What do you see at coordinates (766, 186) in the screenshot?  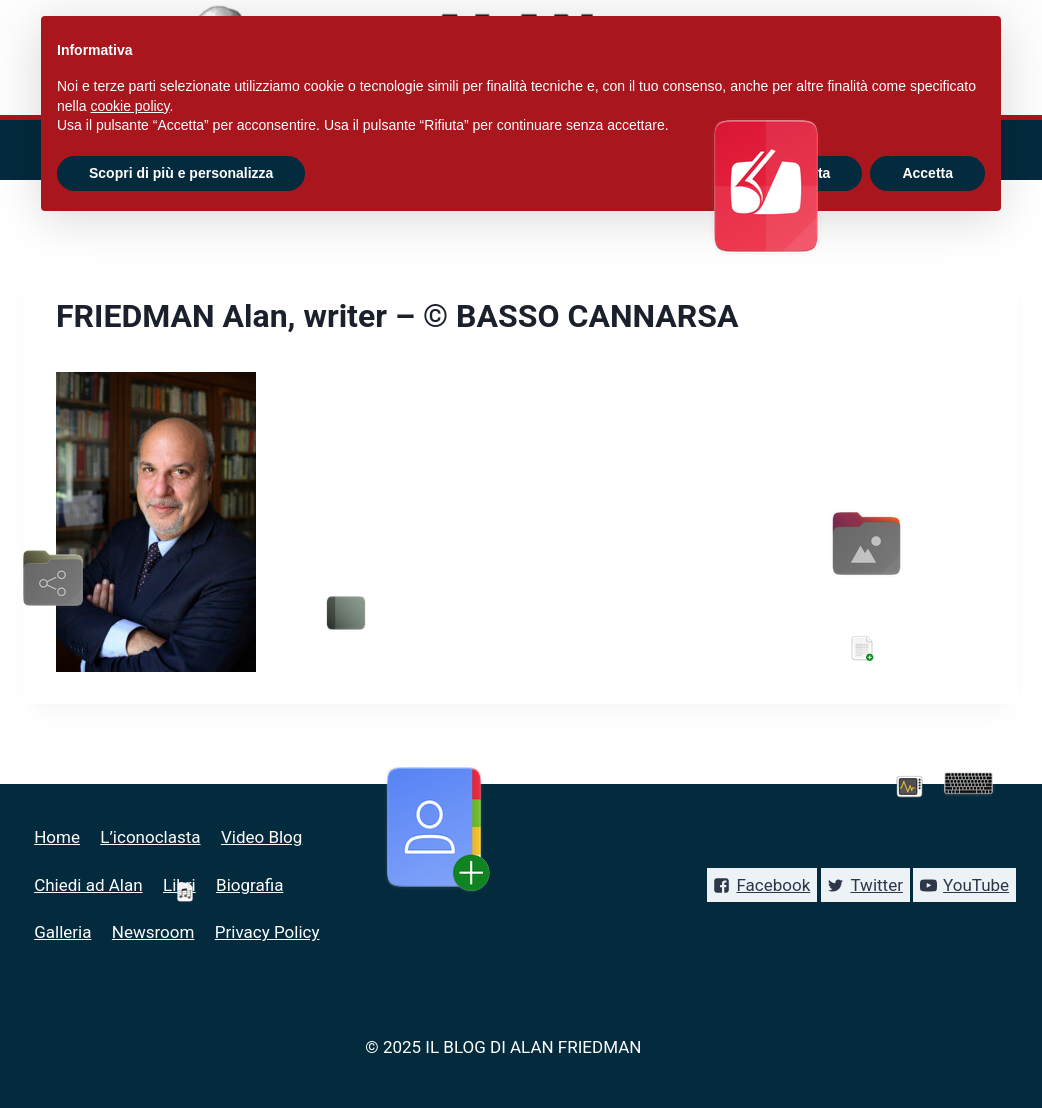 I see `postscript or vector document file` at bounding box center [766, 186].